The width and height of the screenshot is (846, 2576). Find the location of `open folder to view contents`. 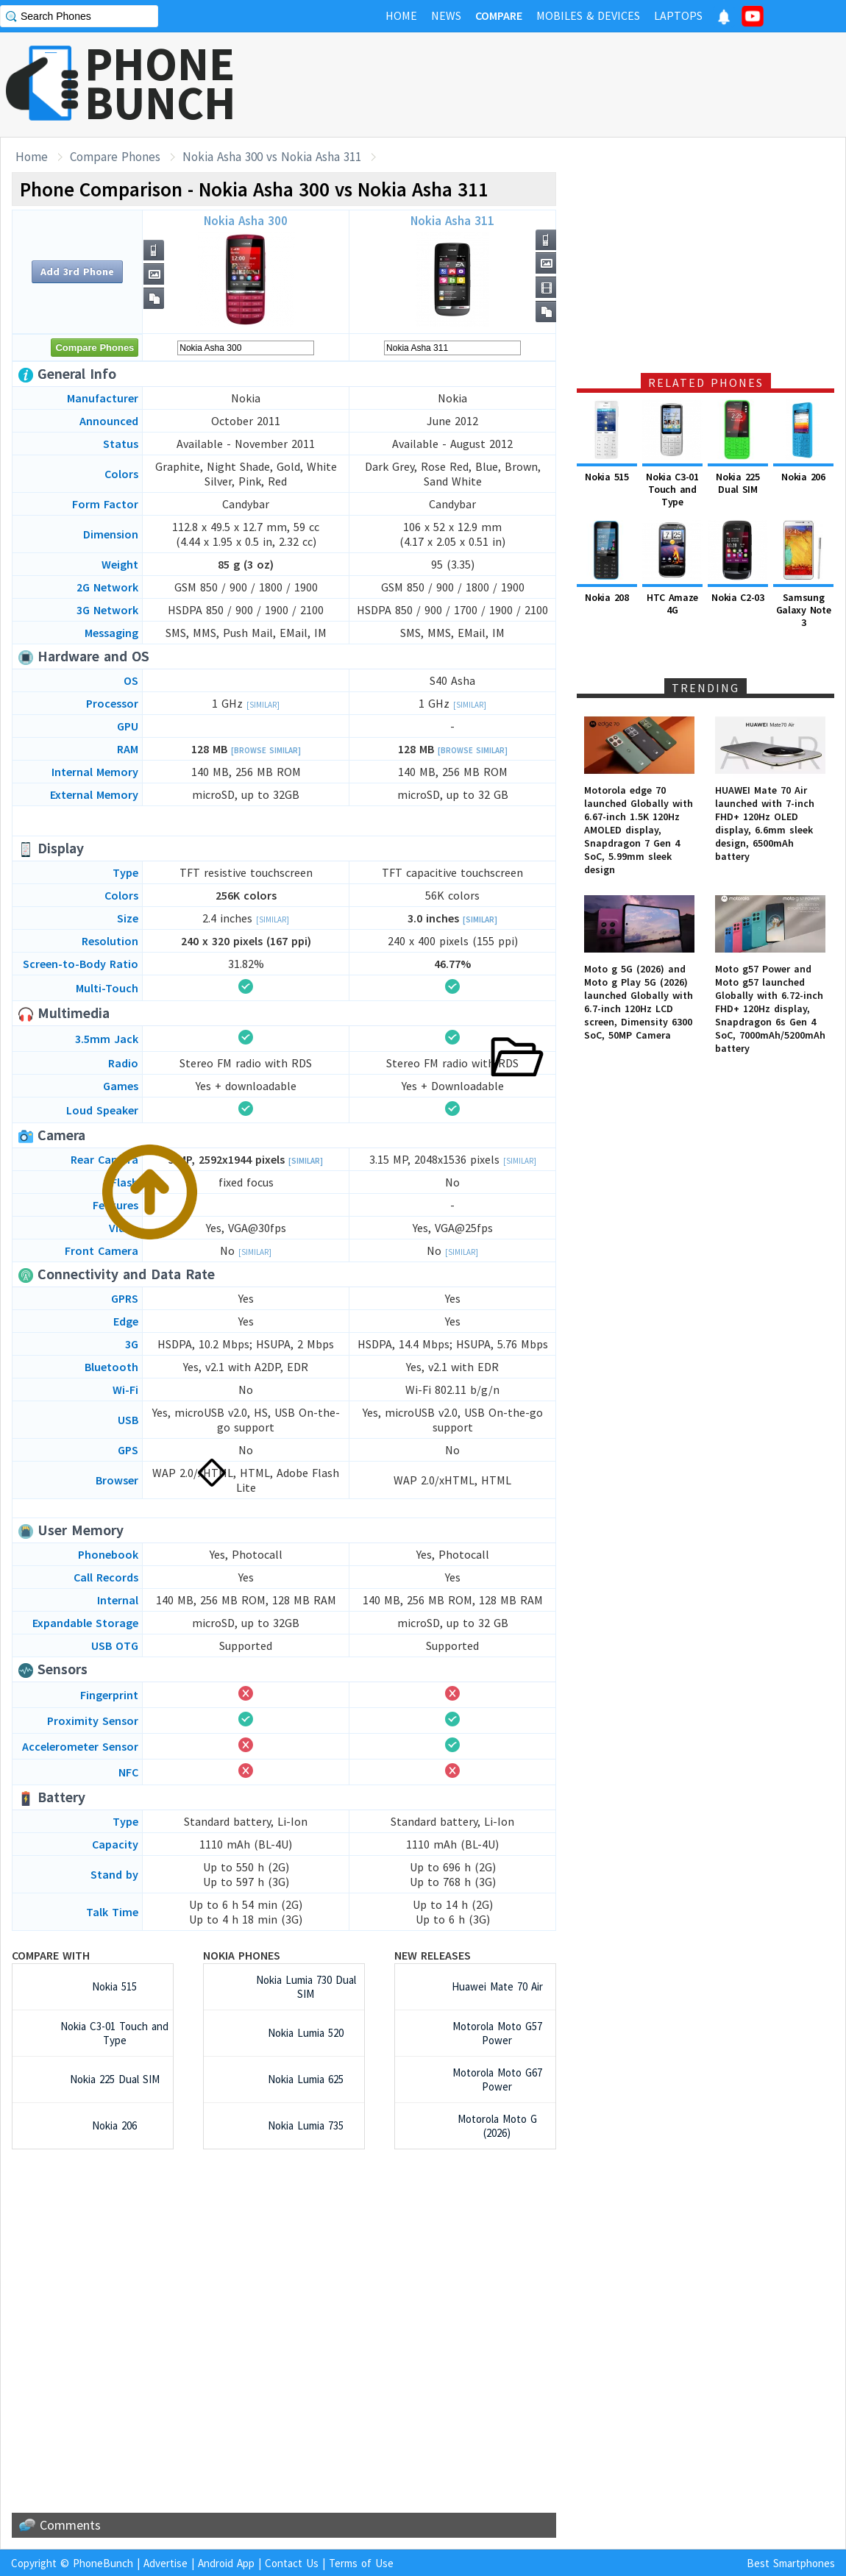

open folder to view contents is located at coordinates (515, 1056).